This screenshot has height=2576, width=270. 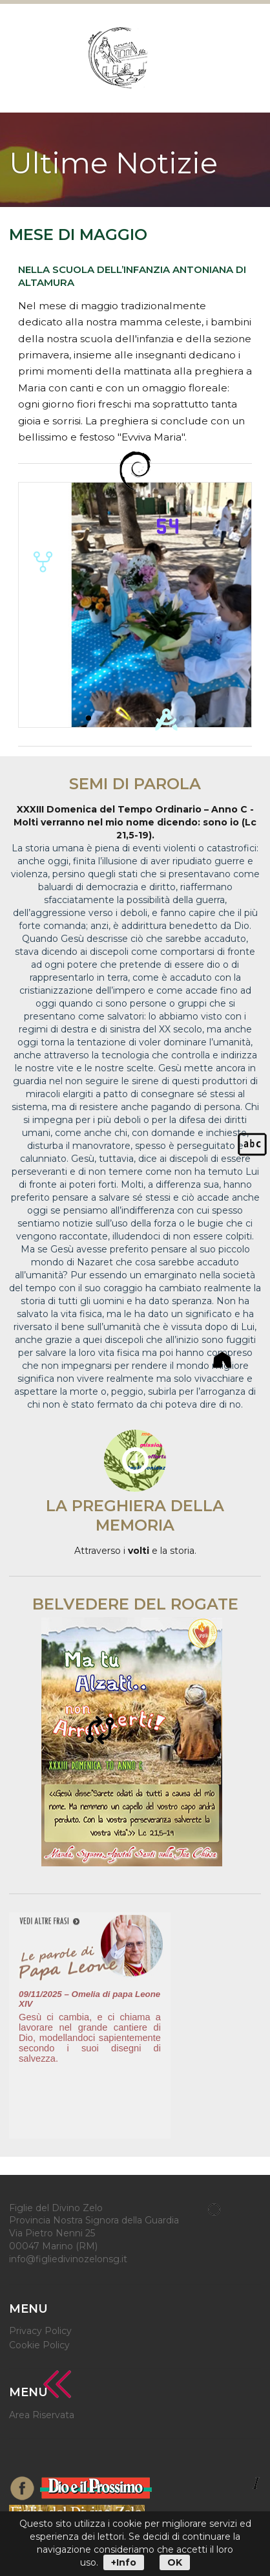 What do you see at coordinates (43, 562) in the screenshot?
I see `fork this repository` at bounding box center [43, 562].